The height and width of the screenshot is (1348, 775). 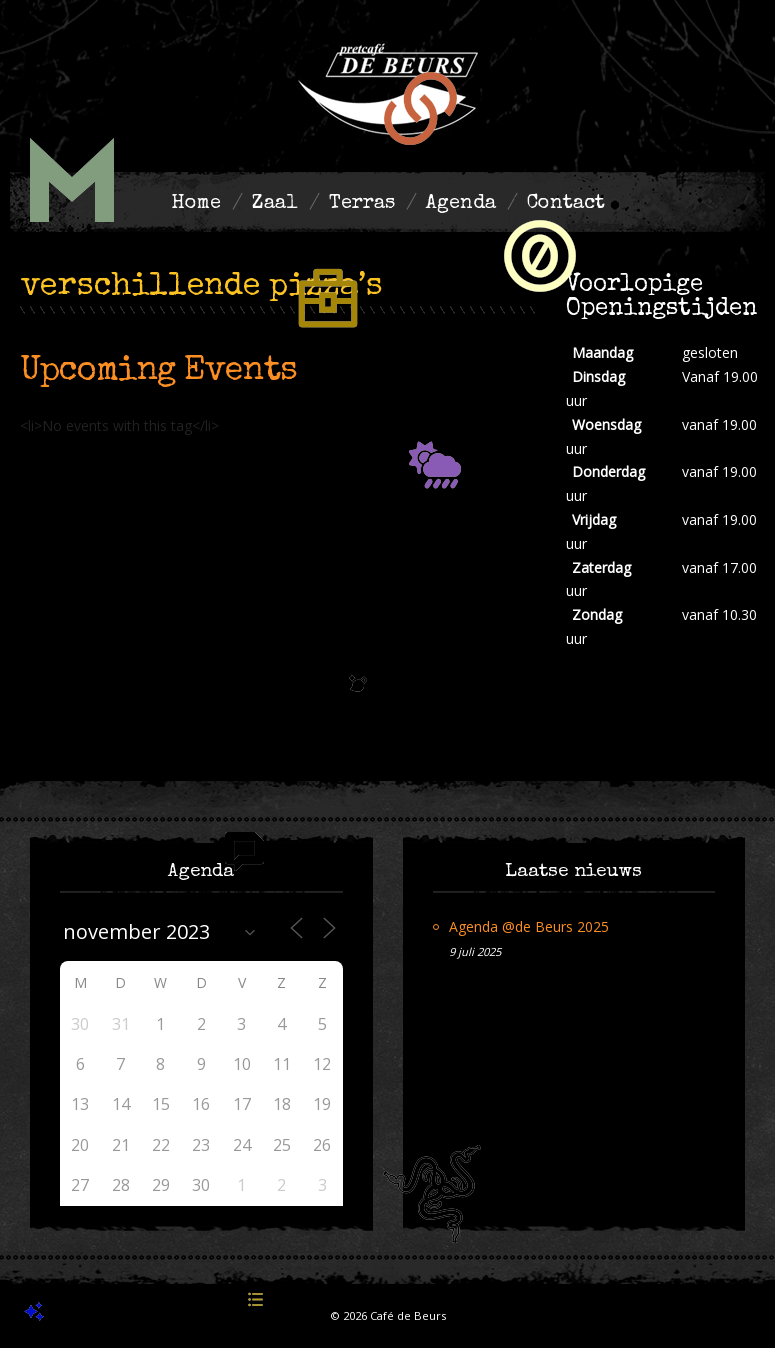 What do you see at coordinates (540, 256) in the screenshot?
I see `indicates content is in the public domain (CC0 license)` at bounding box center [540, 256].